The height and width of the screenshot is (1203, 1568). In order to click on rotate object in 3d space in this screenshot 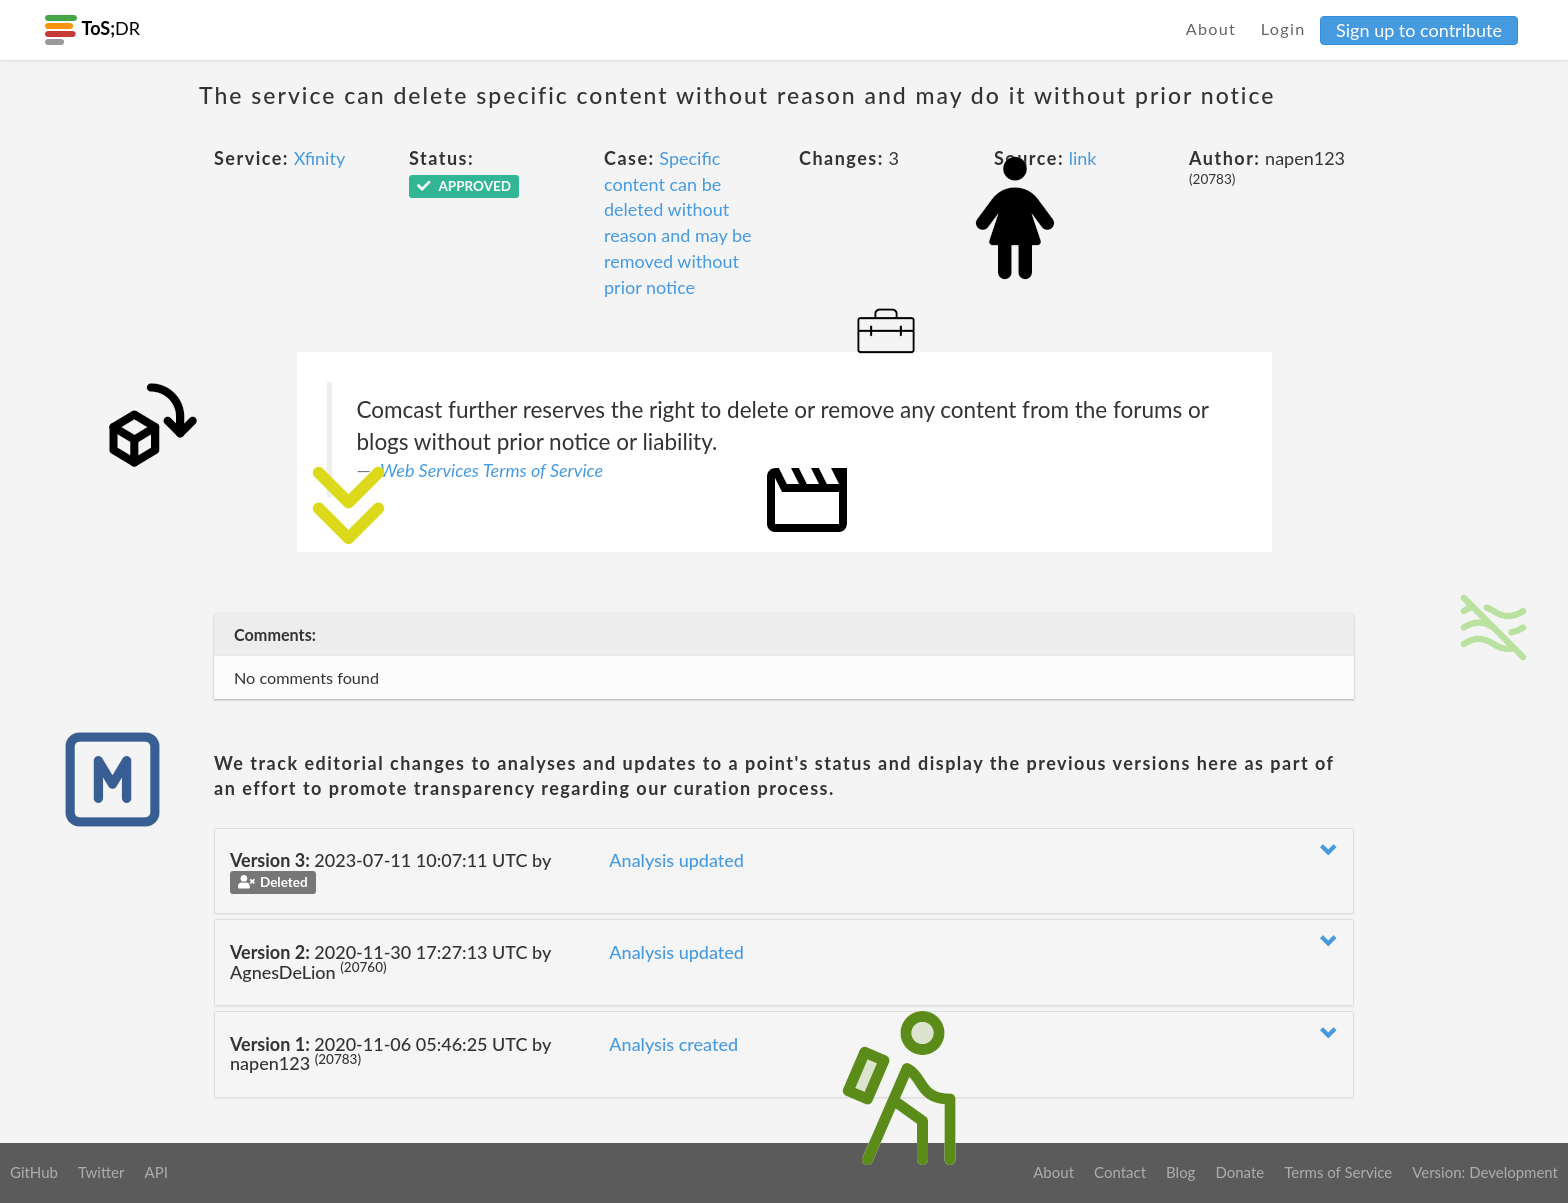, I will do `click(151, 425)`.